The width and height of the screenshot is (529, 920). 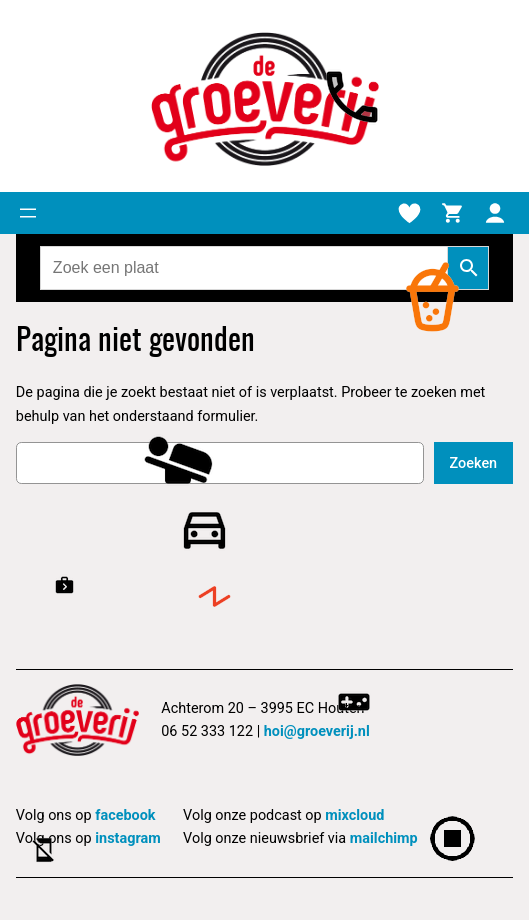 What do you see at coordinates (354, 702) in the screenshot?
I see `access games or gaming features` at bounding box center [354, 702].